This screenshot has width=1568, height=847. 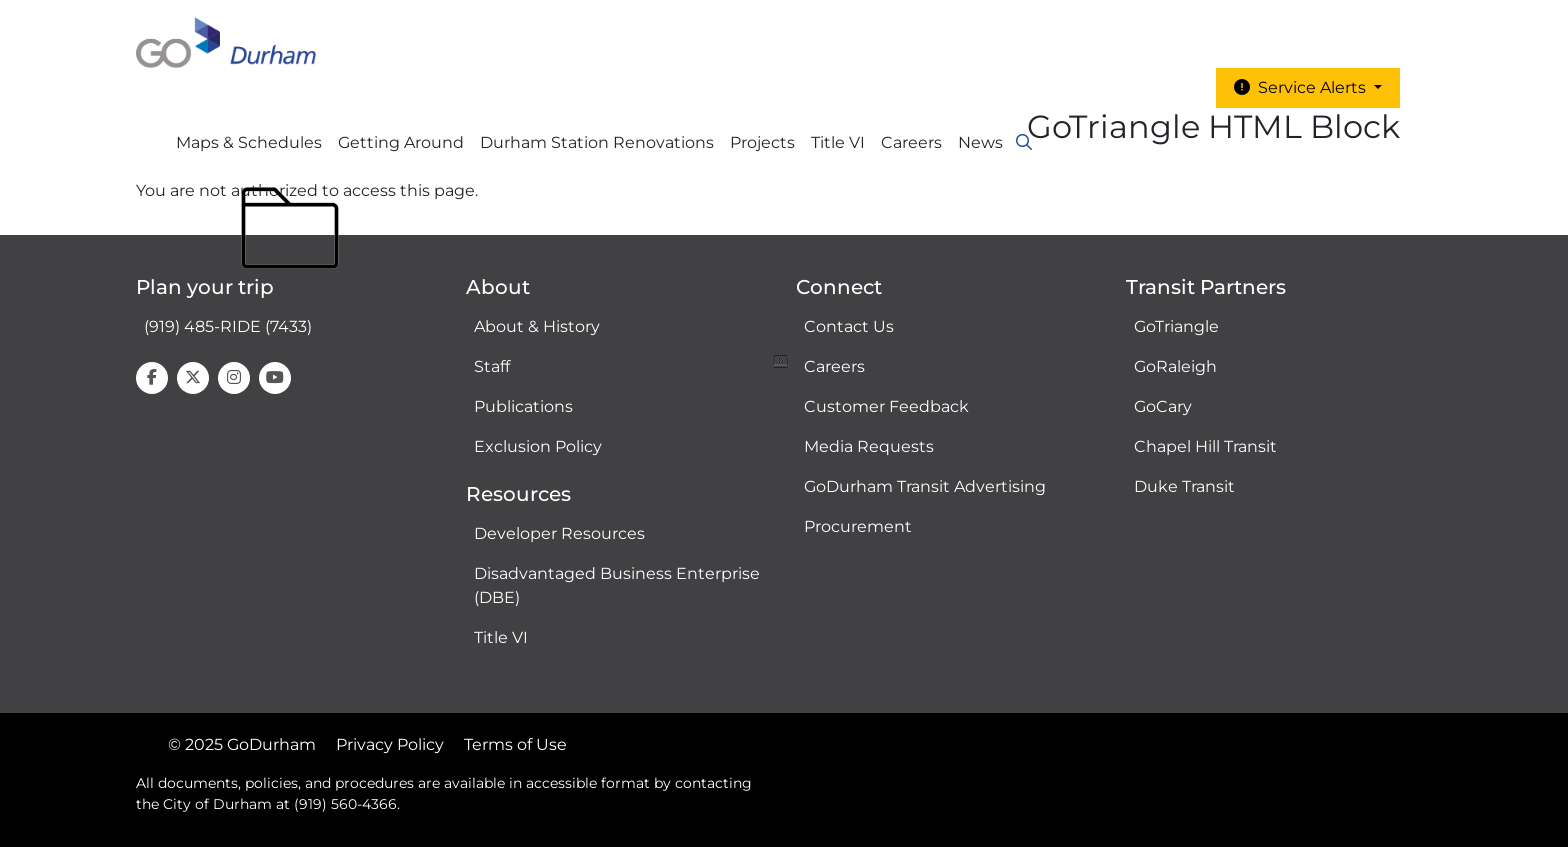 I want to click on access your files and documents, so click(x=290, y=228).